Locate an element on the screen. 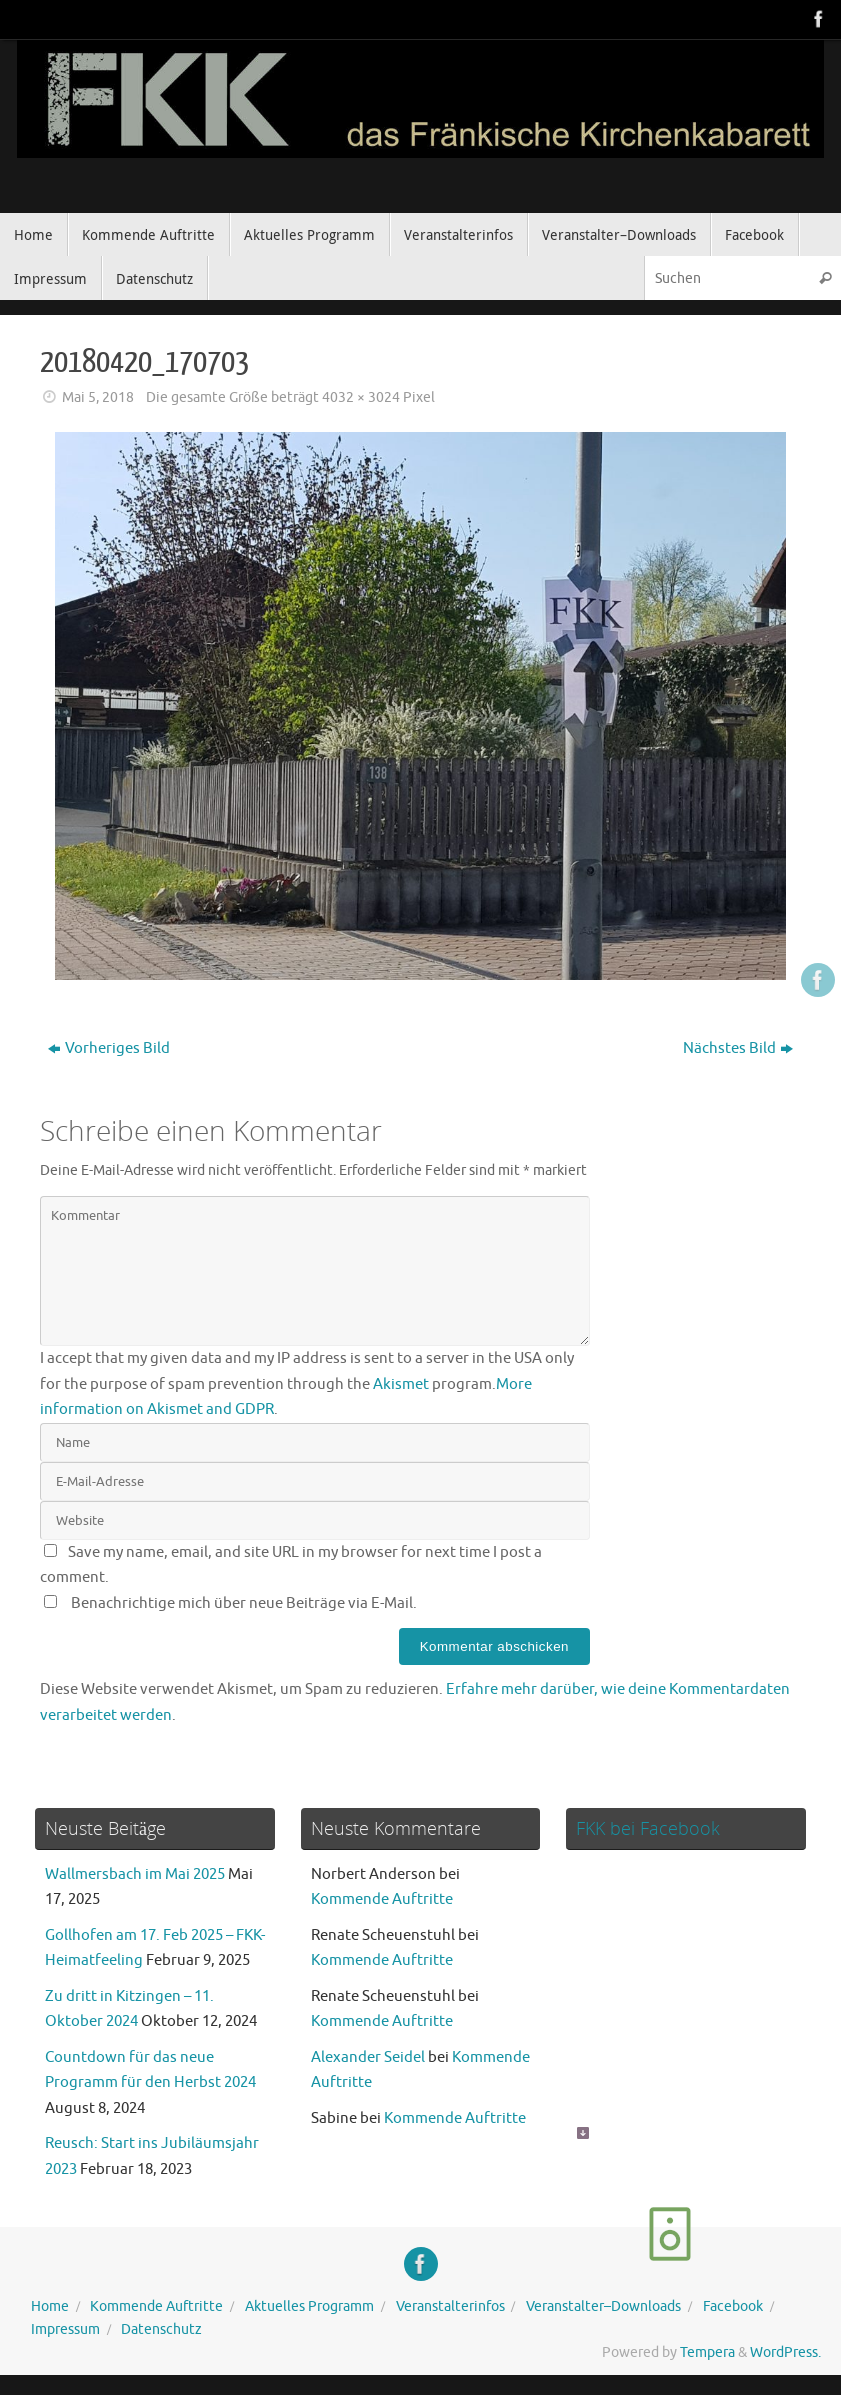  download file or content is located at coordinates (583, 2133).